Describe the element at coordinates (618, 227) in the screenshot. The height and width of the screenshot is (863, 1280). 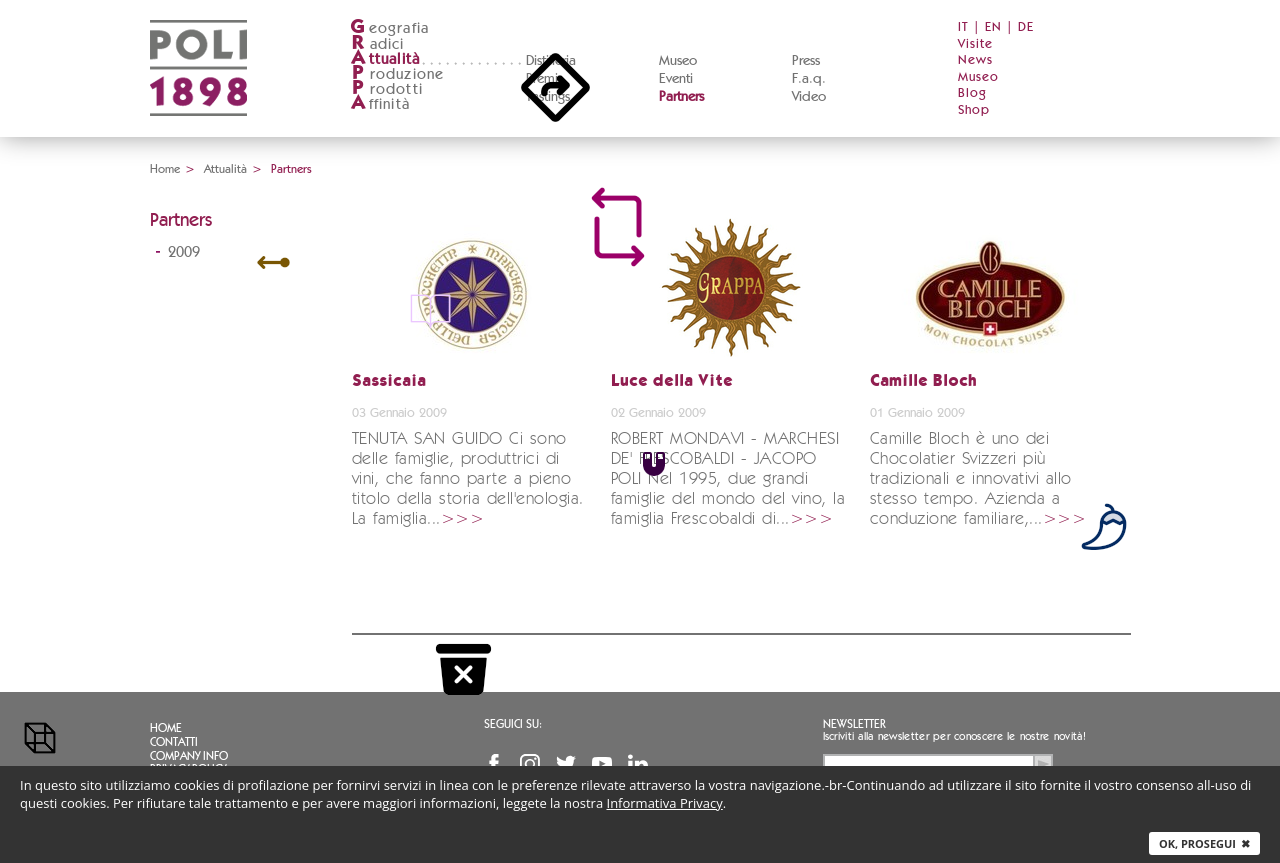
I see `rotate your device orientation` at that location.